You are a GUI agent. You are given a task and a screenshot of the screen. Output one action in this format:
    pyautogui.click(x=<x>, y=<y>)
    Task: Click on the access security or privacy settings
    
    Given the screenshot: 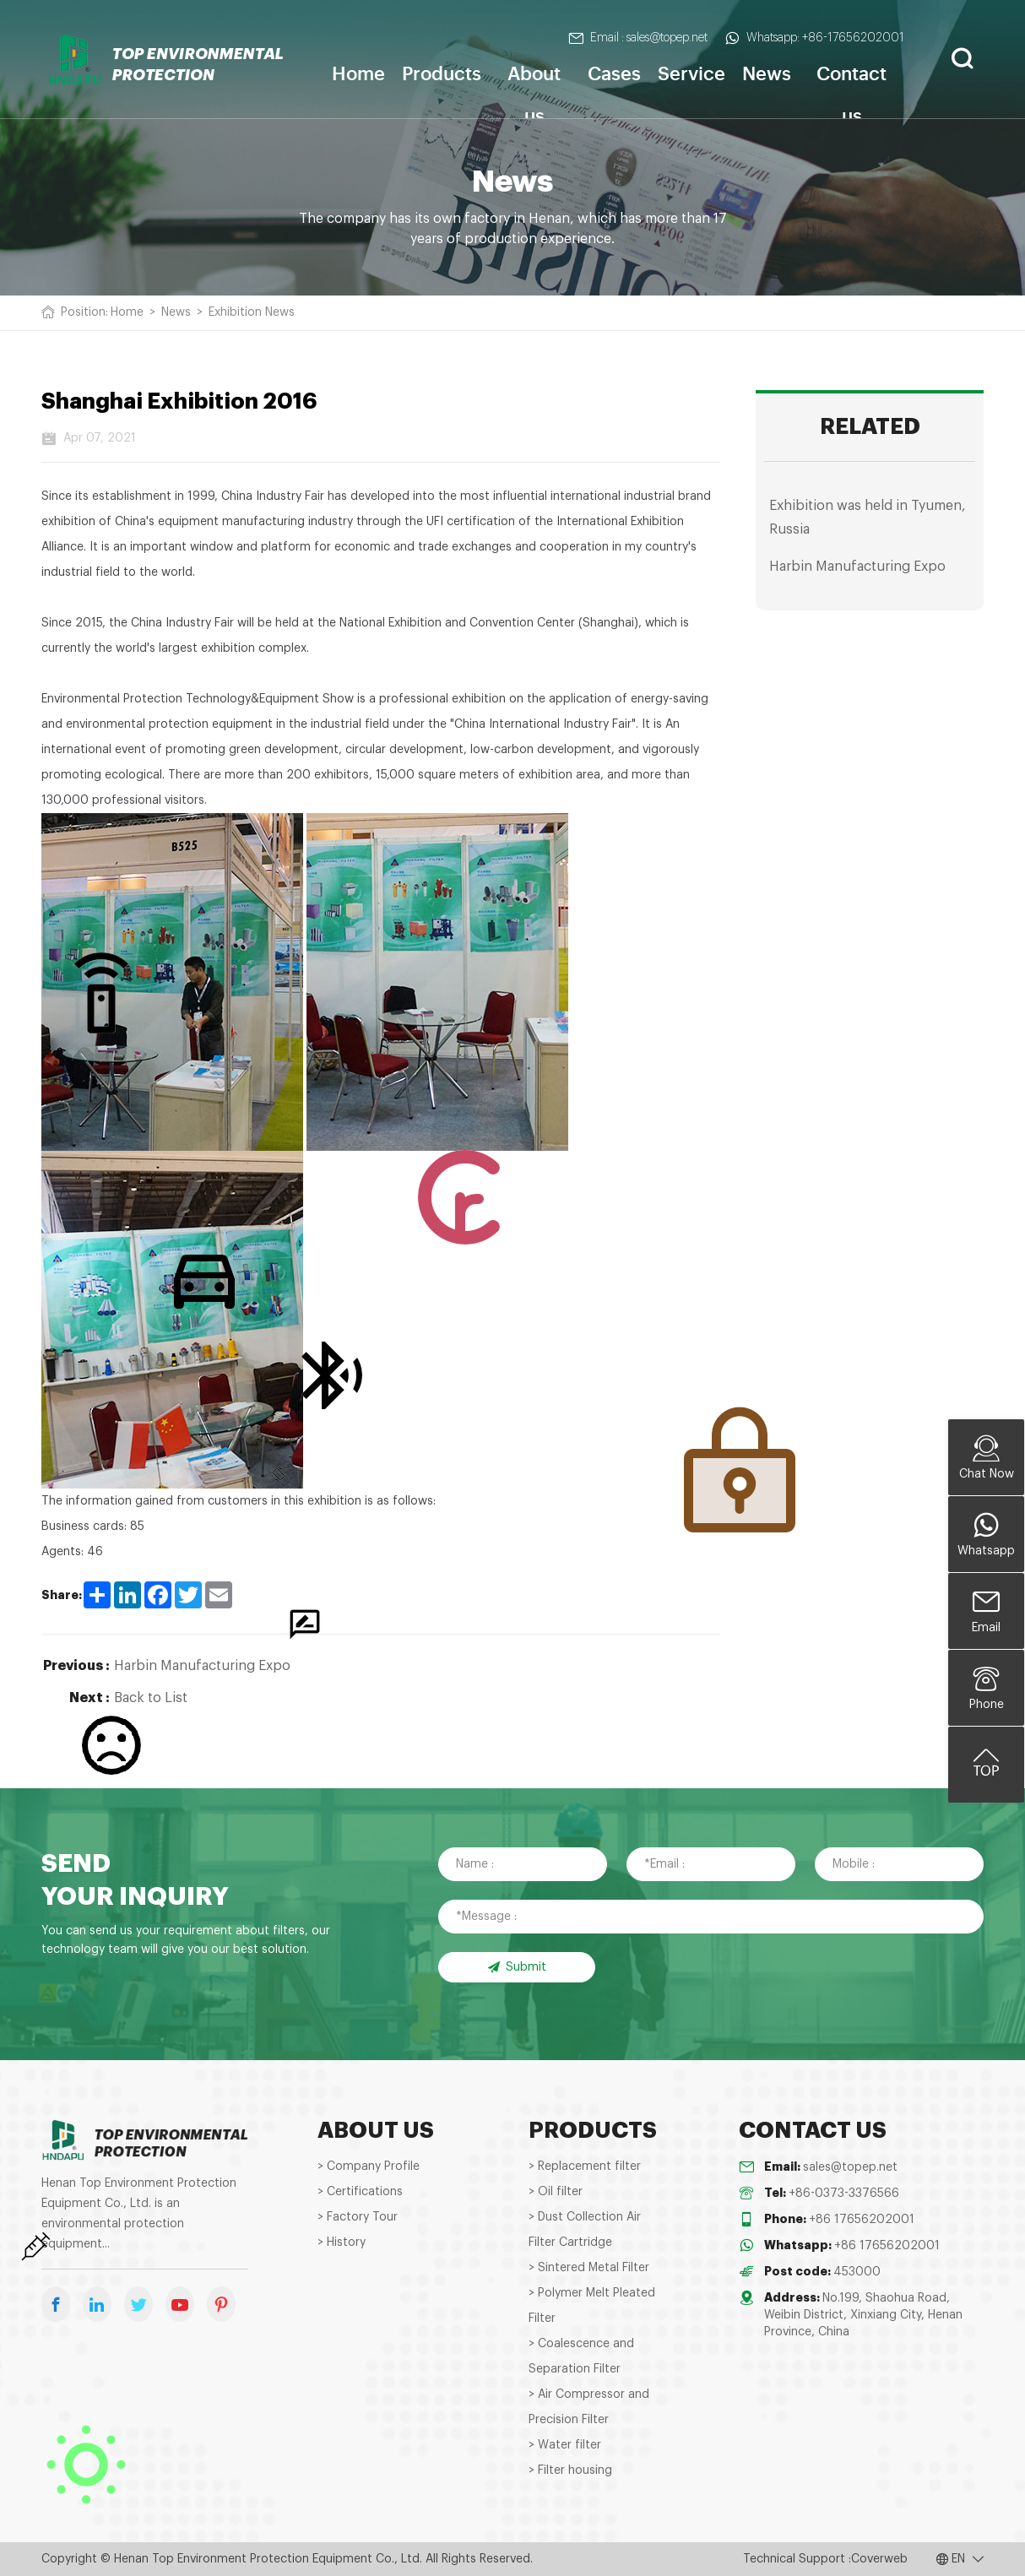 What is the action you would take?
    pyautogui.click(x=740, y=1477)
    